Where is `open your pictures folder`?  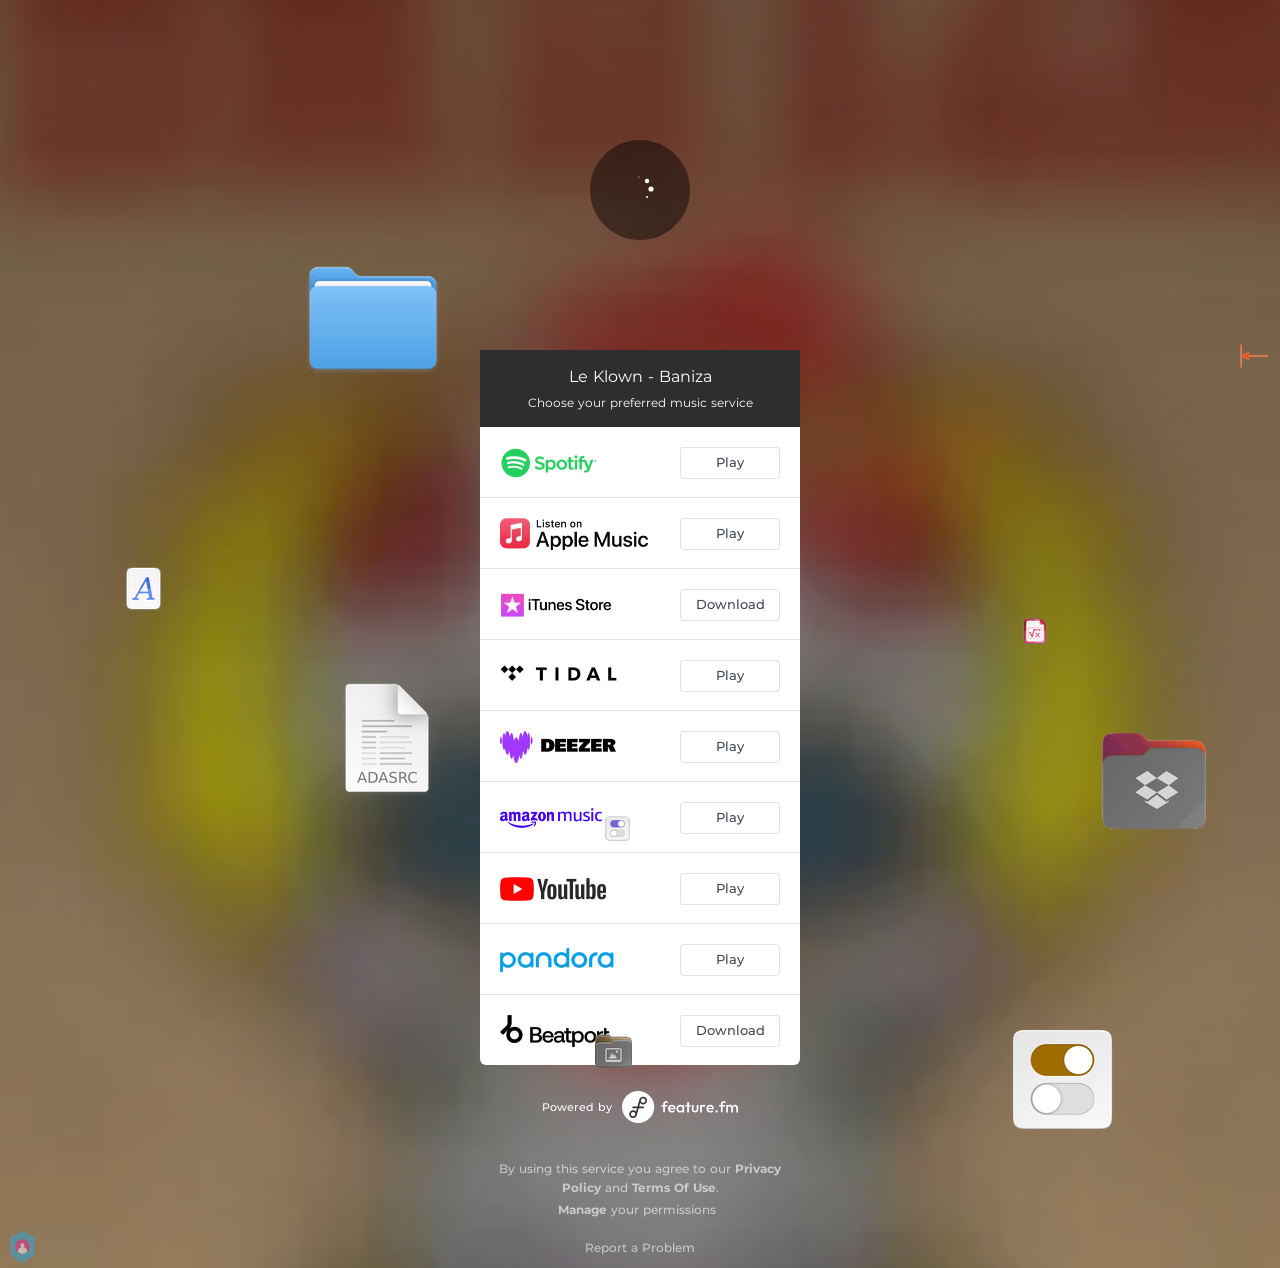
open your pictures folder is located at coordinates (613, 1050).